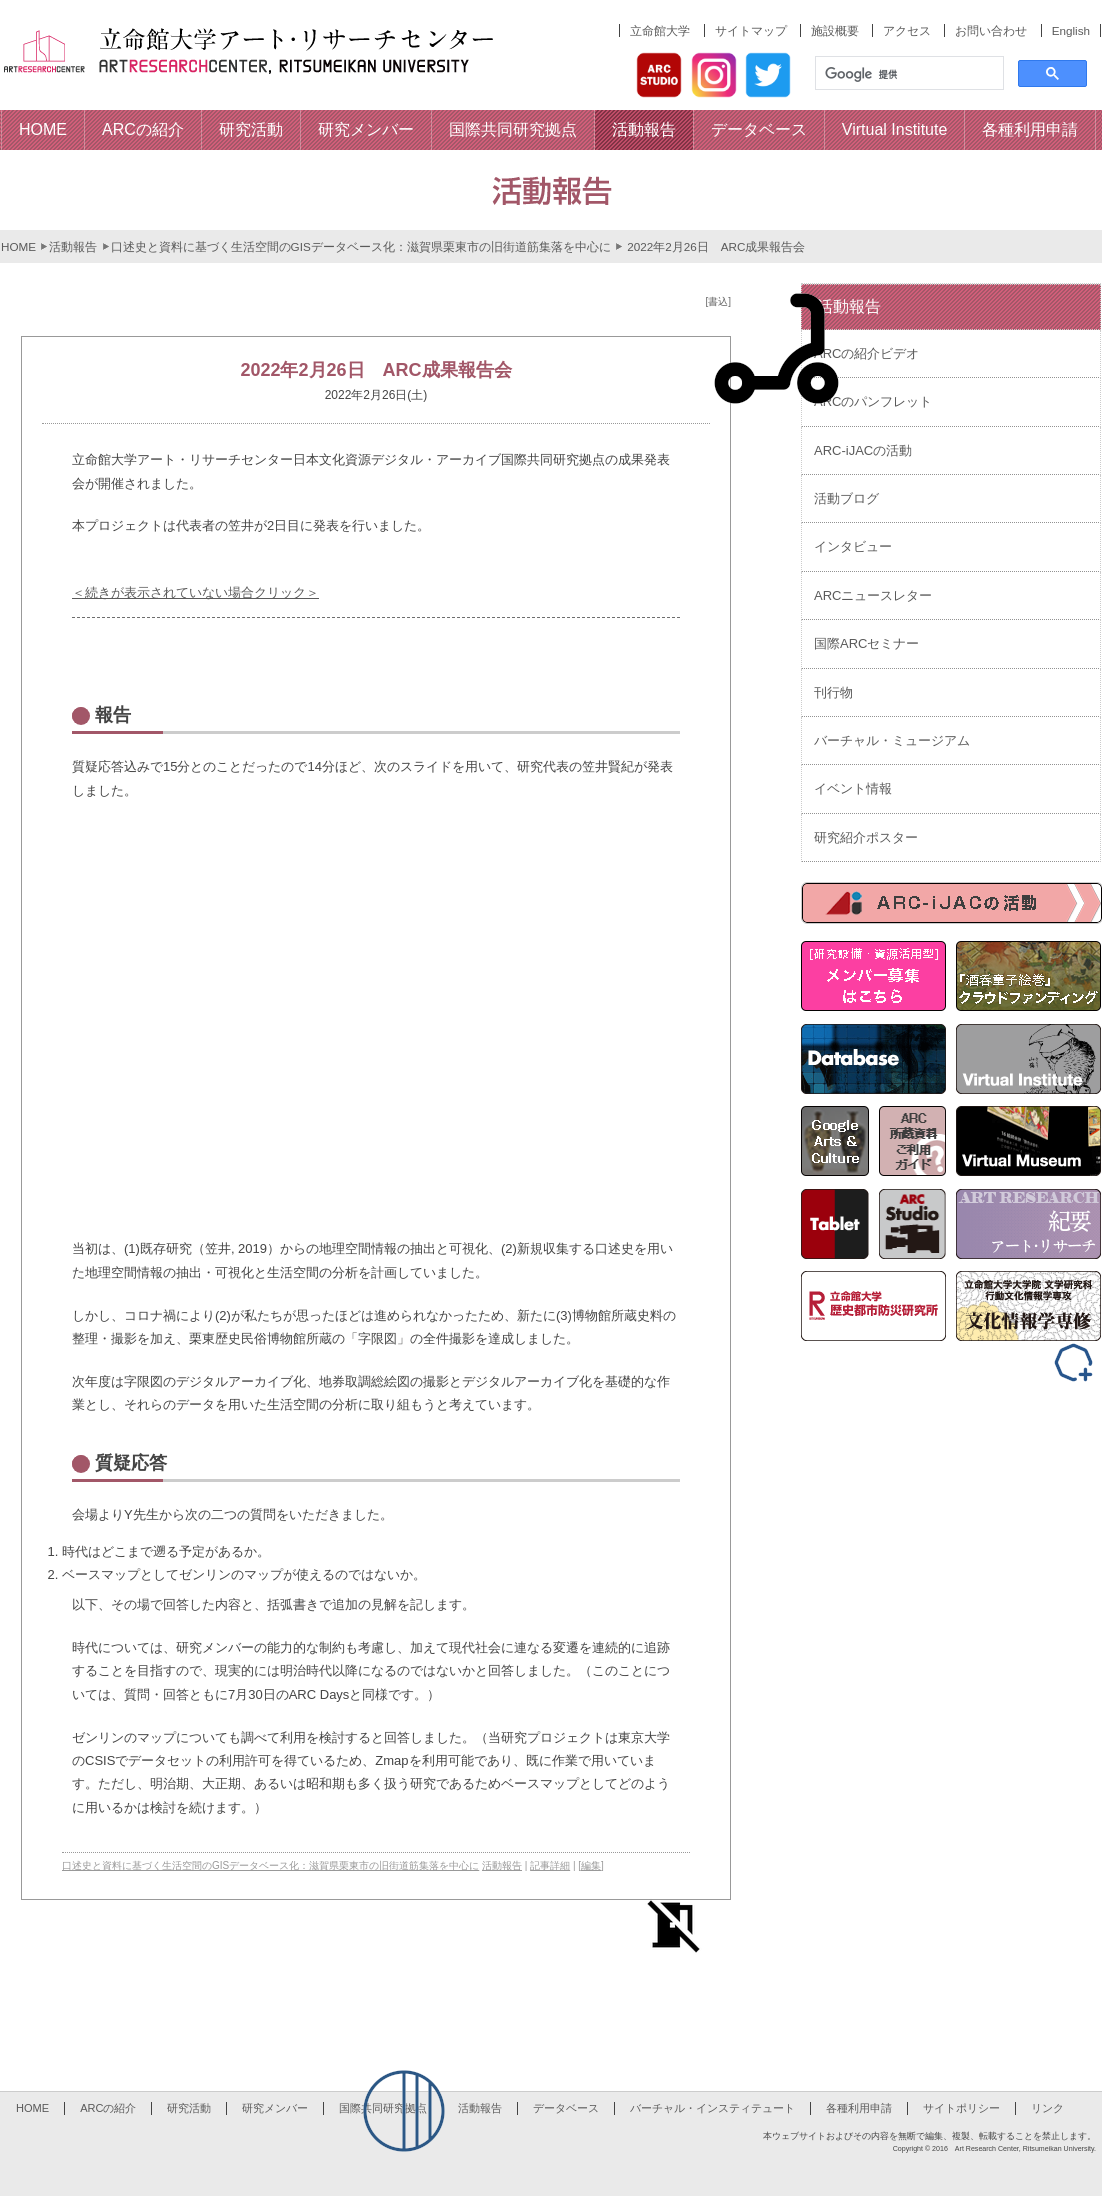  I want to click on meeting room unavailable or closed, so click(675, 1925).